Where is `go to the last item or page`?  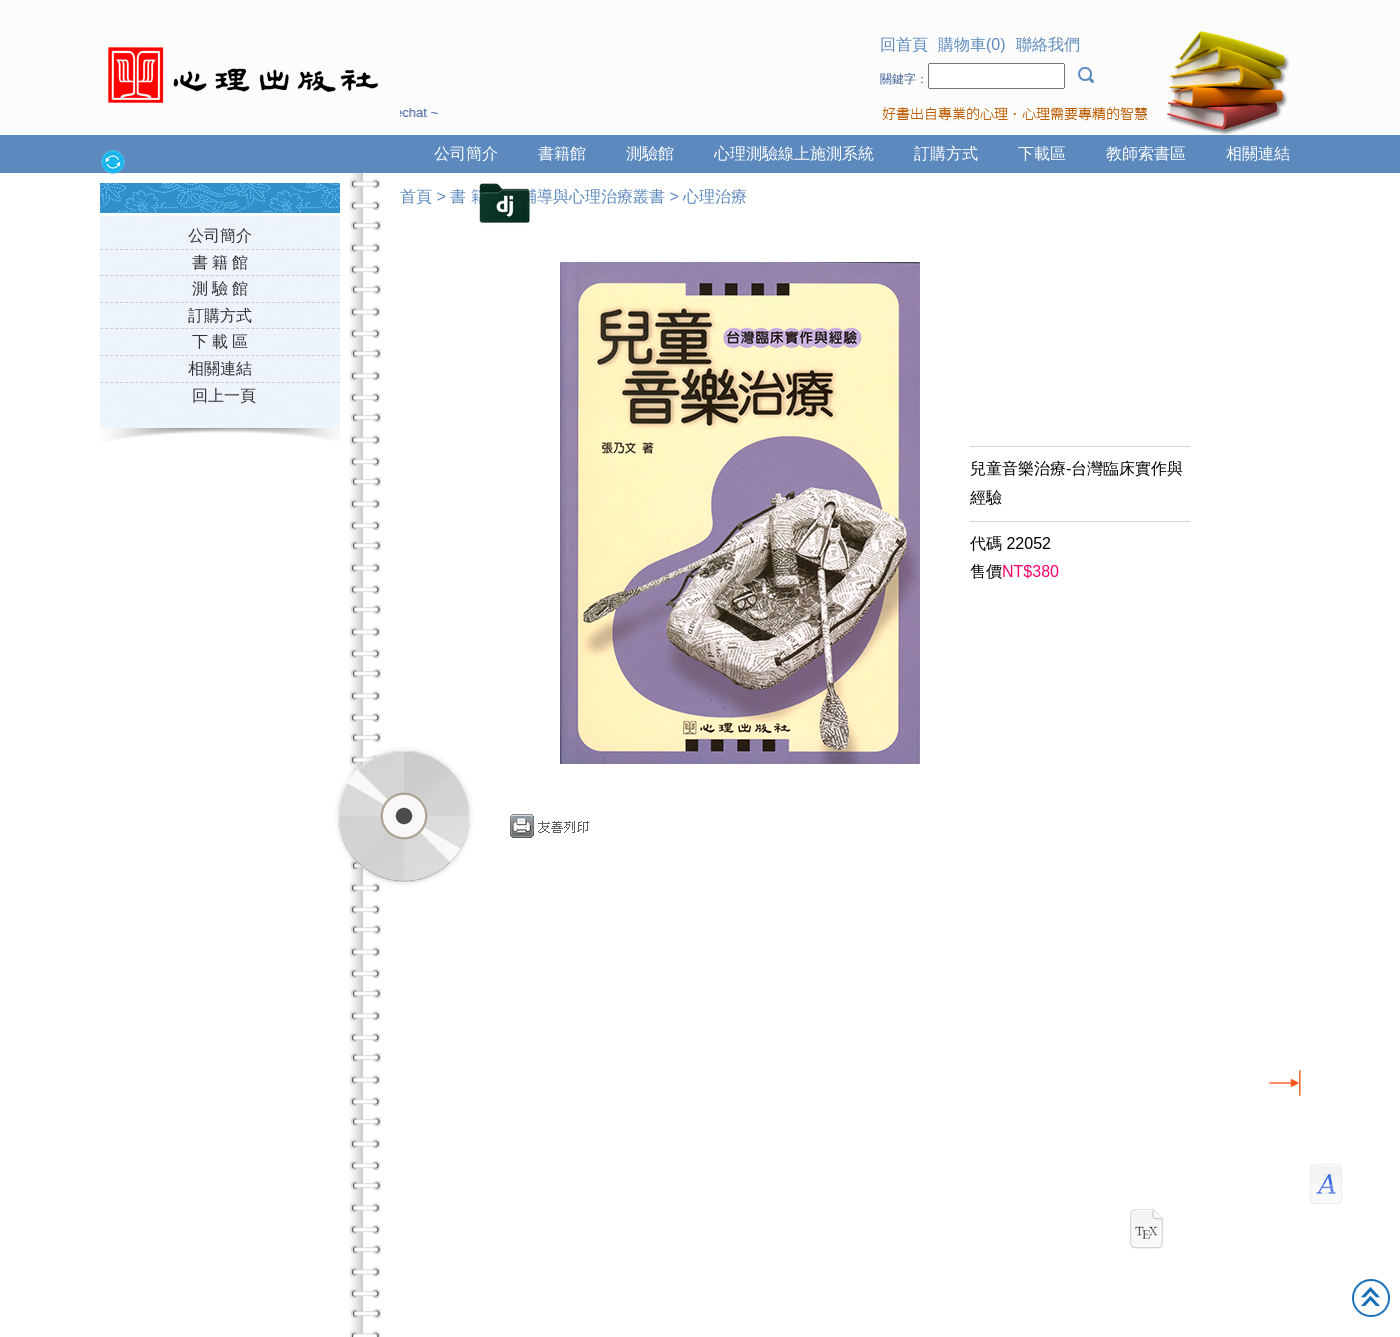
go to the last item or page is located at coordinates (1285, 1083).